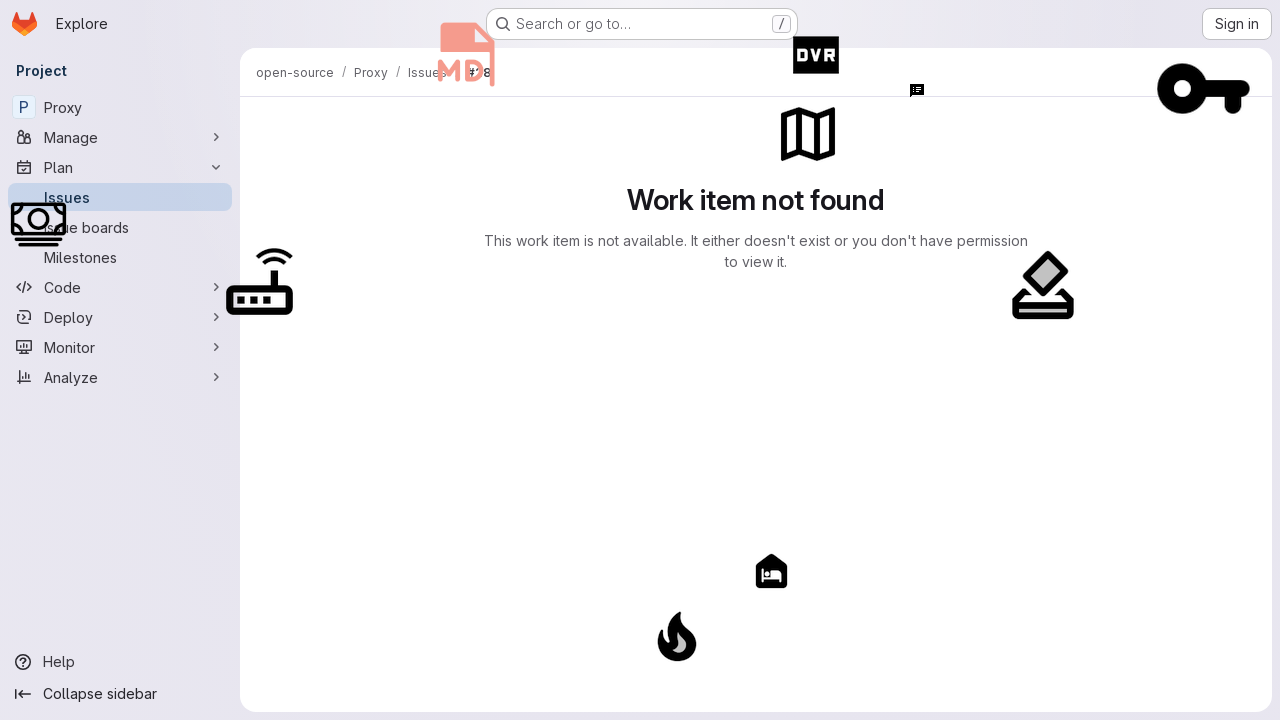  What do you see at coordinates (1043, 285) in the screenshot?
I see `cast your vote or submit a ballot` at bounding box center [1043, 285].